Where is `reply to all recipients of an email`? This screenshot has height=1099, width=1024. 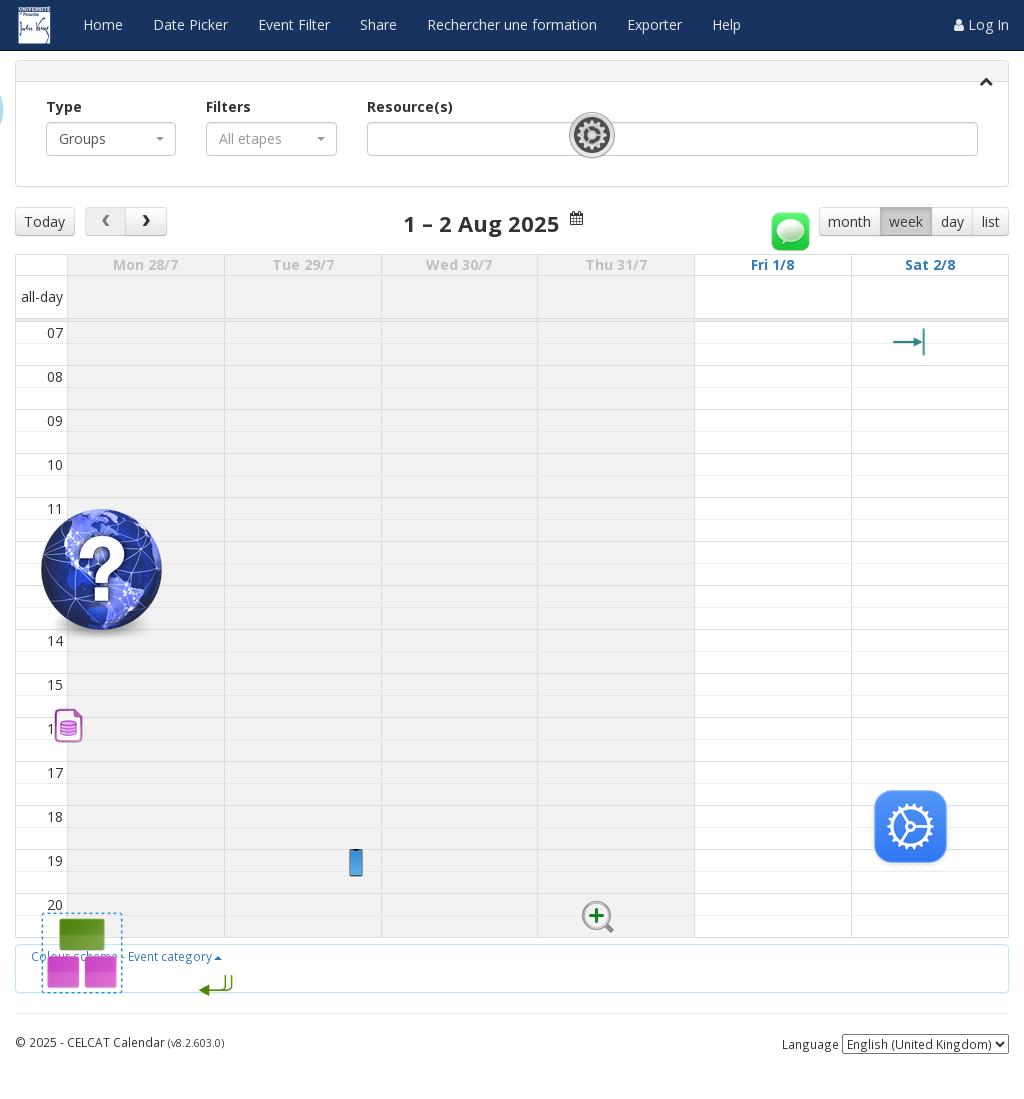 reply to all recipients of an email is located at coordinates (215, 983).